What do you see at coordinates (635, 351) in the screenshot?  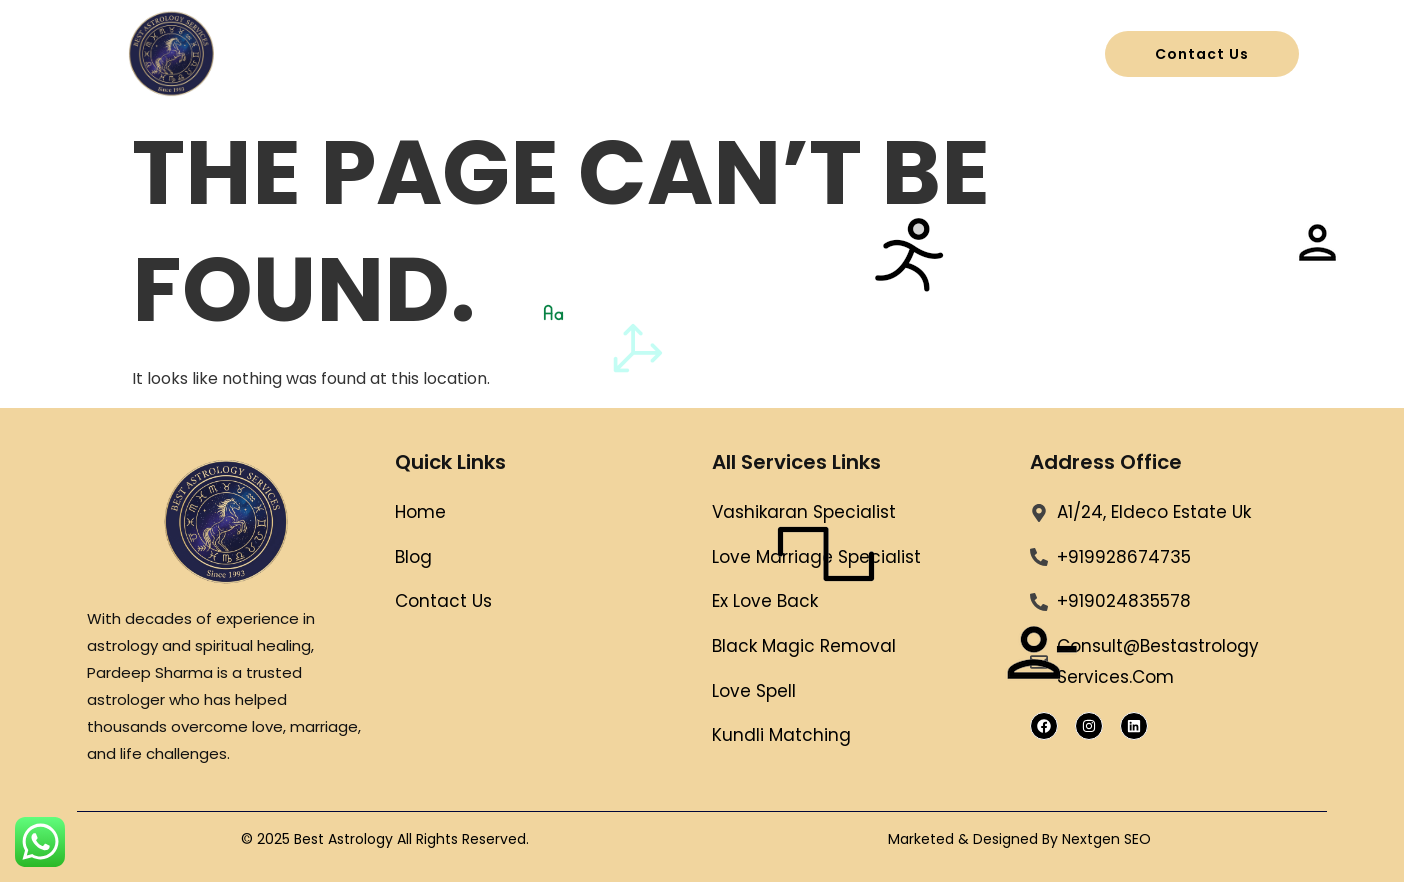 I see `switch to 3D view or coordinate system` at bounding box center [635, 351].